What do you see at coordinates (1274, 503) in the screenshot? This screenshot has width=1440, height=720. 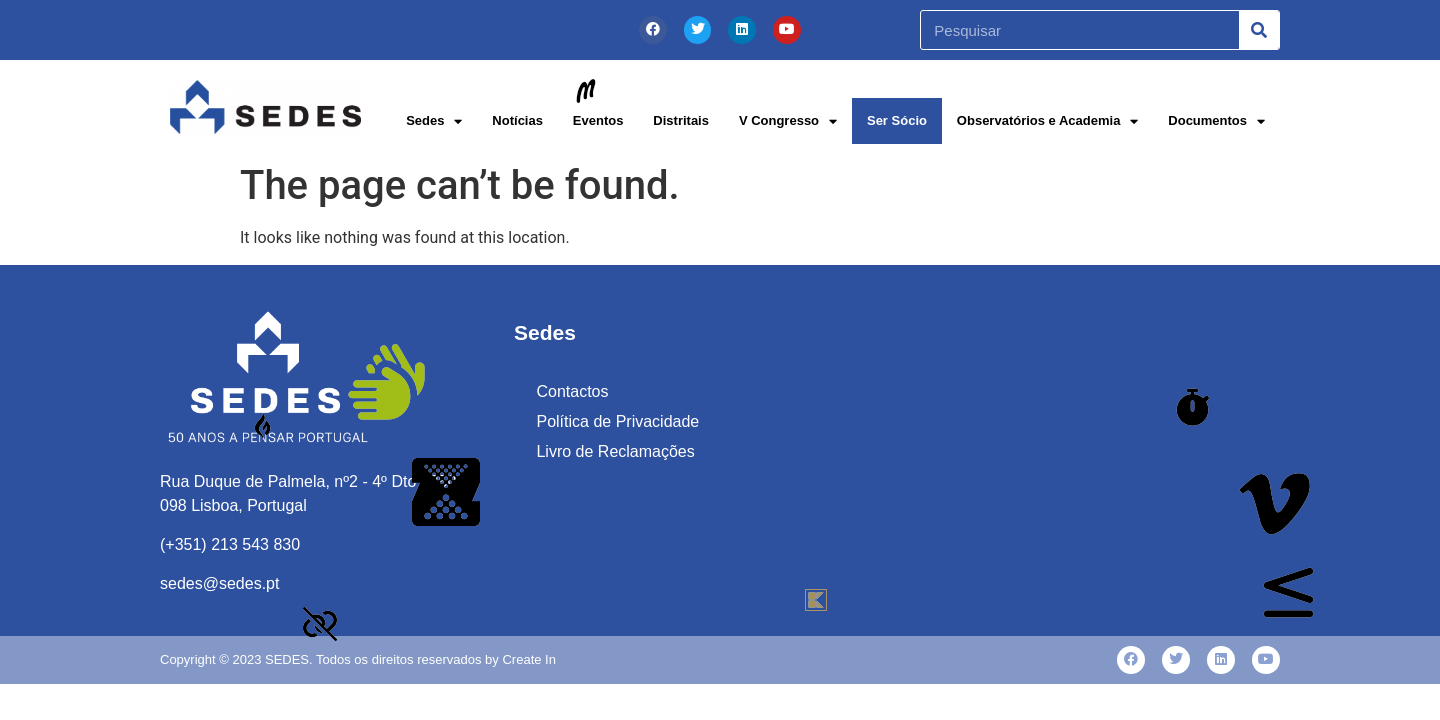 I see `open the Vimeo app` at bounding box center [1274, 503].